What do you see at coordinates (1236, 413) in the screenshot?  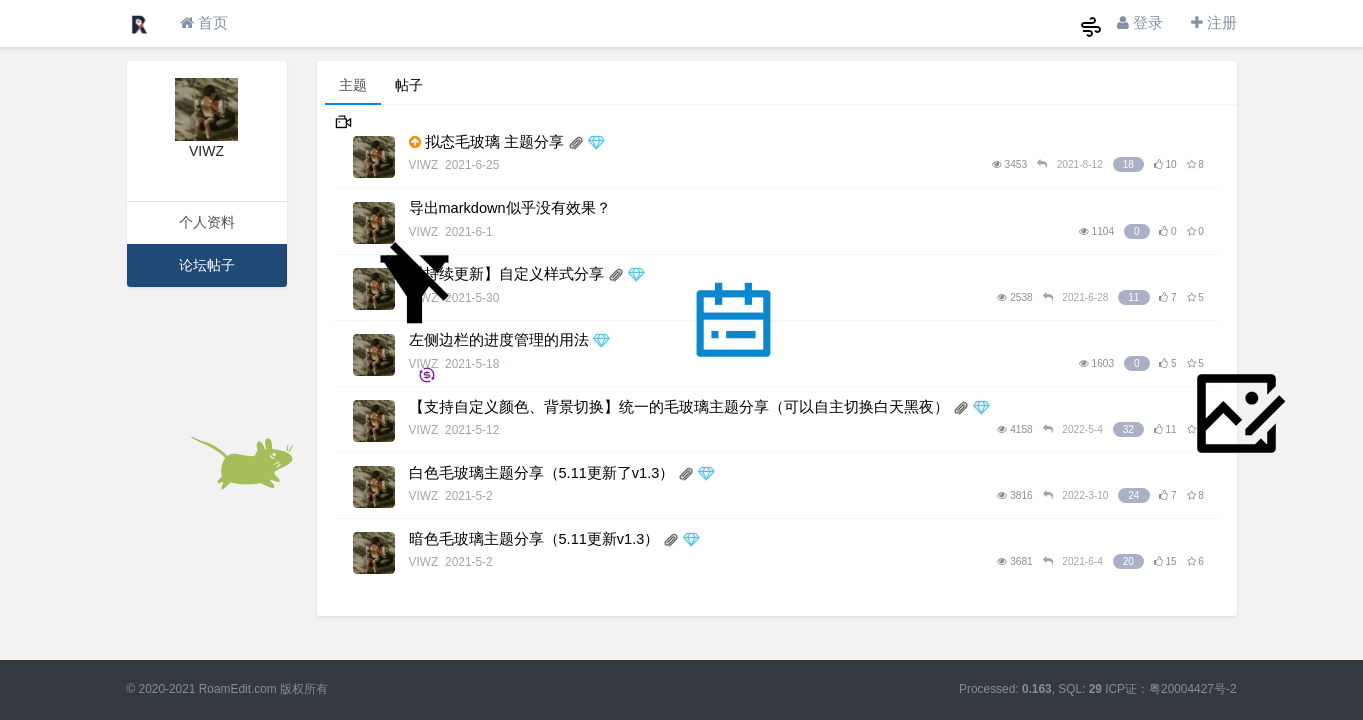 I see `edit or modify an image` at bounding box center [1236, 413].